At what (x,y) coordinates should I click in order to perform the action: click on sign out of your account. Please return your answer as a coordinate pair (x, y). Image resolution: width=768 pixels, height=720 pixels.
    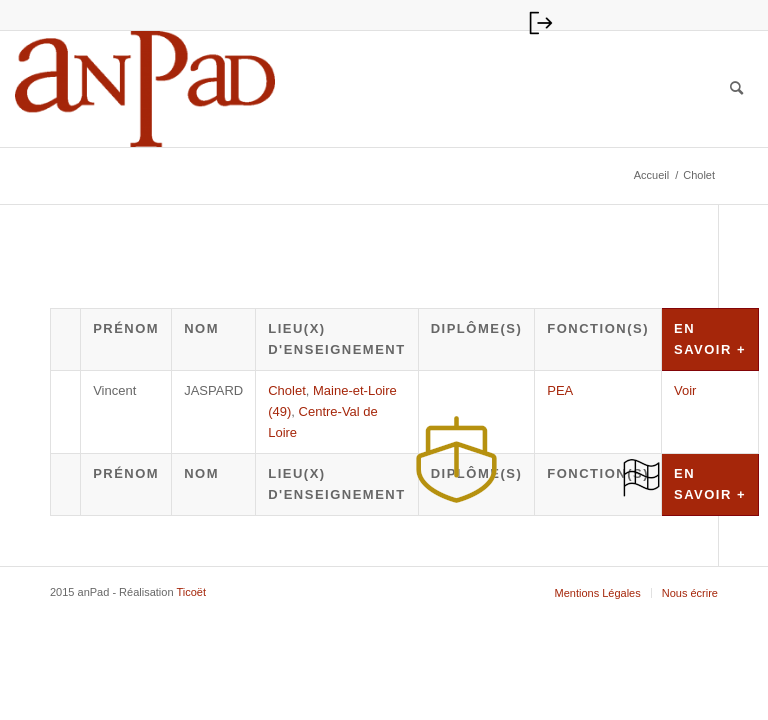
    Looking at the image, I should click on (540, 23).